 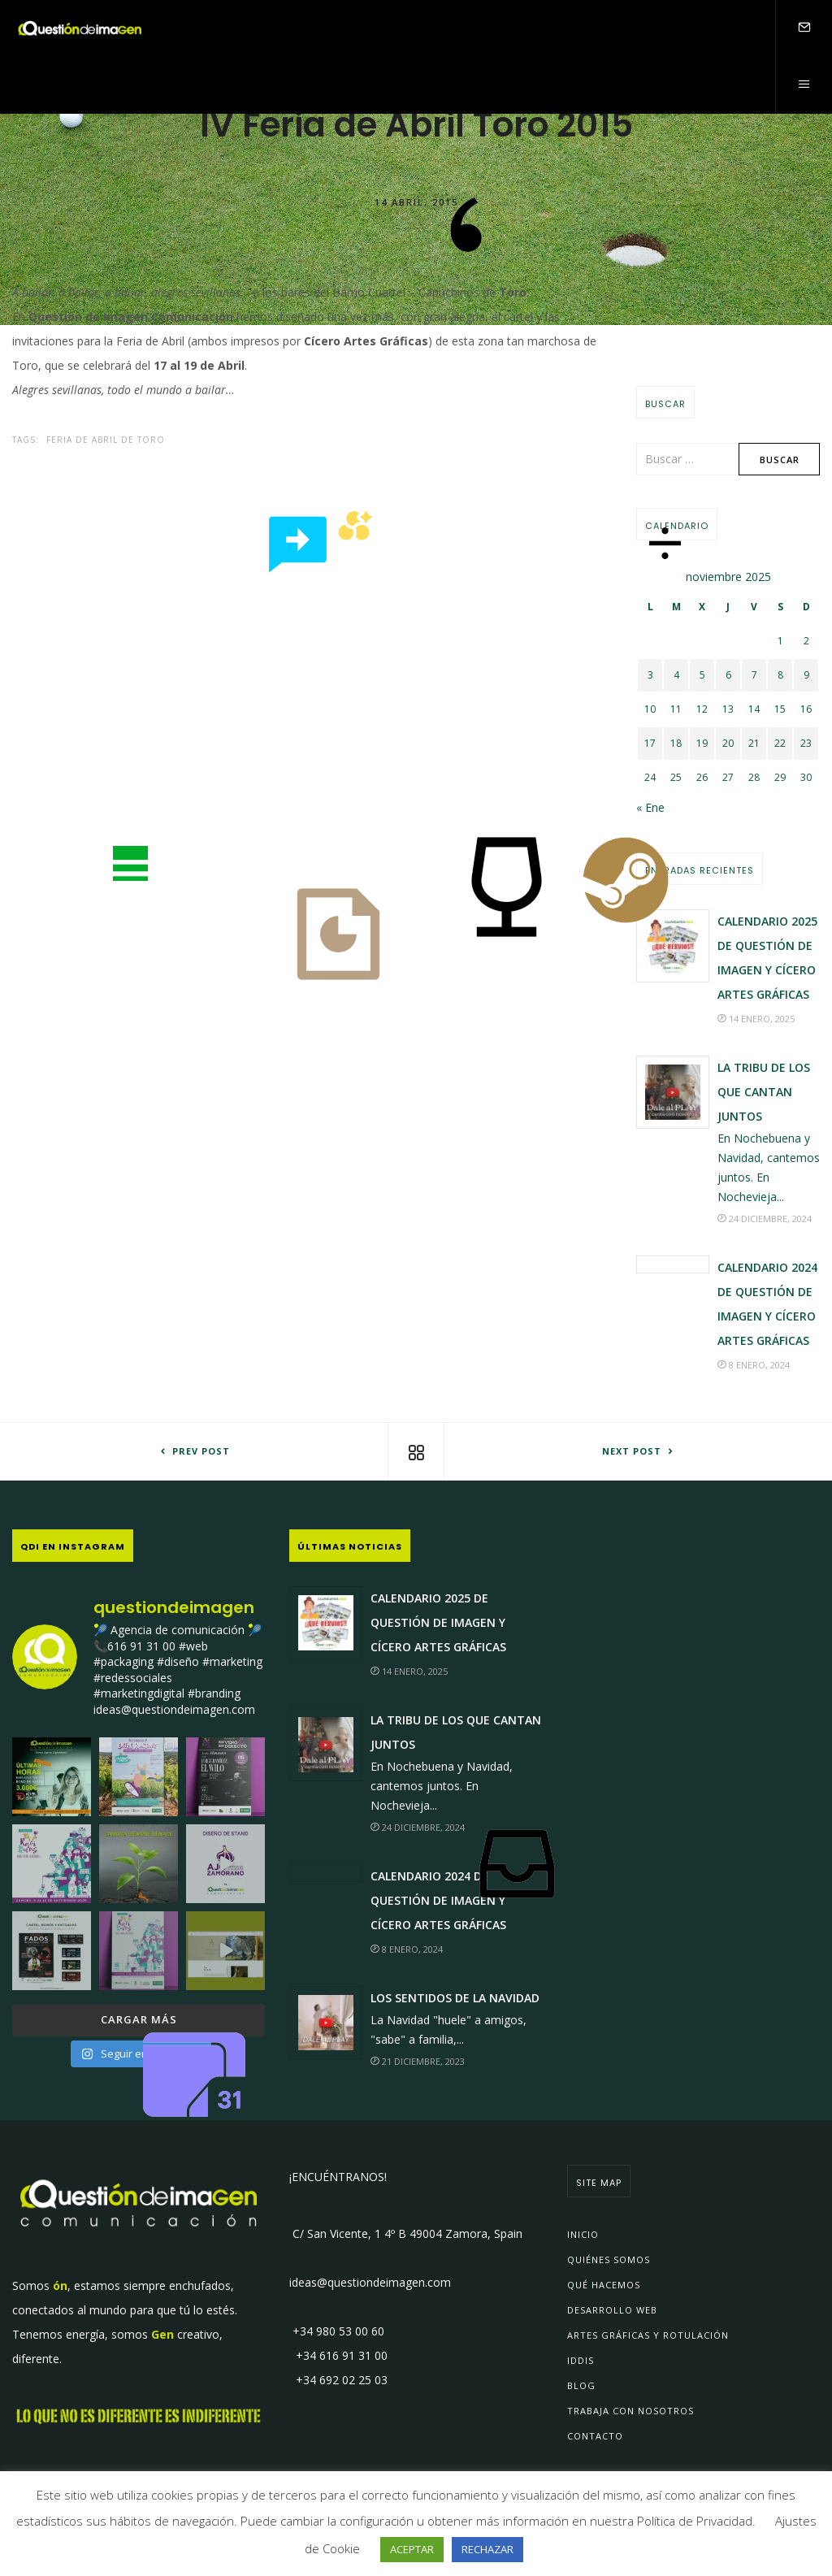 I want to click on apply AI-powered color filters to an image, so click(x=354, y=527).